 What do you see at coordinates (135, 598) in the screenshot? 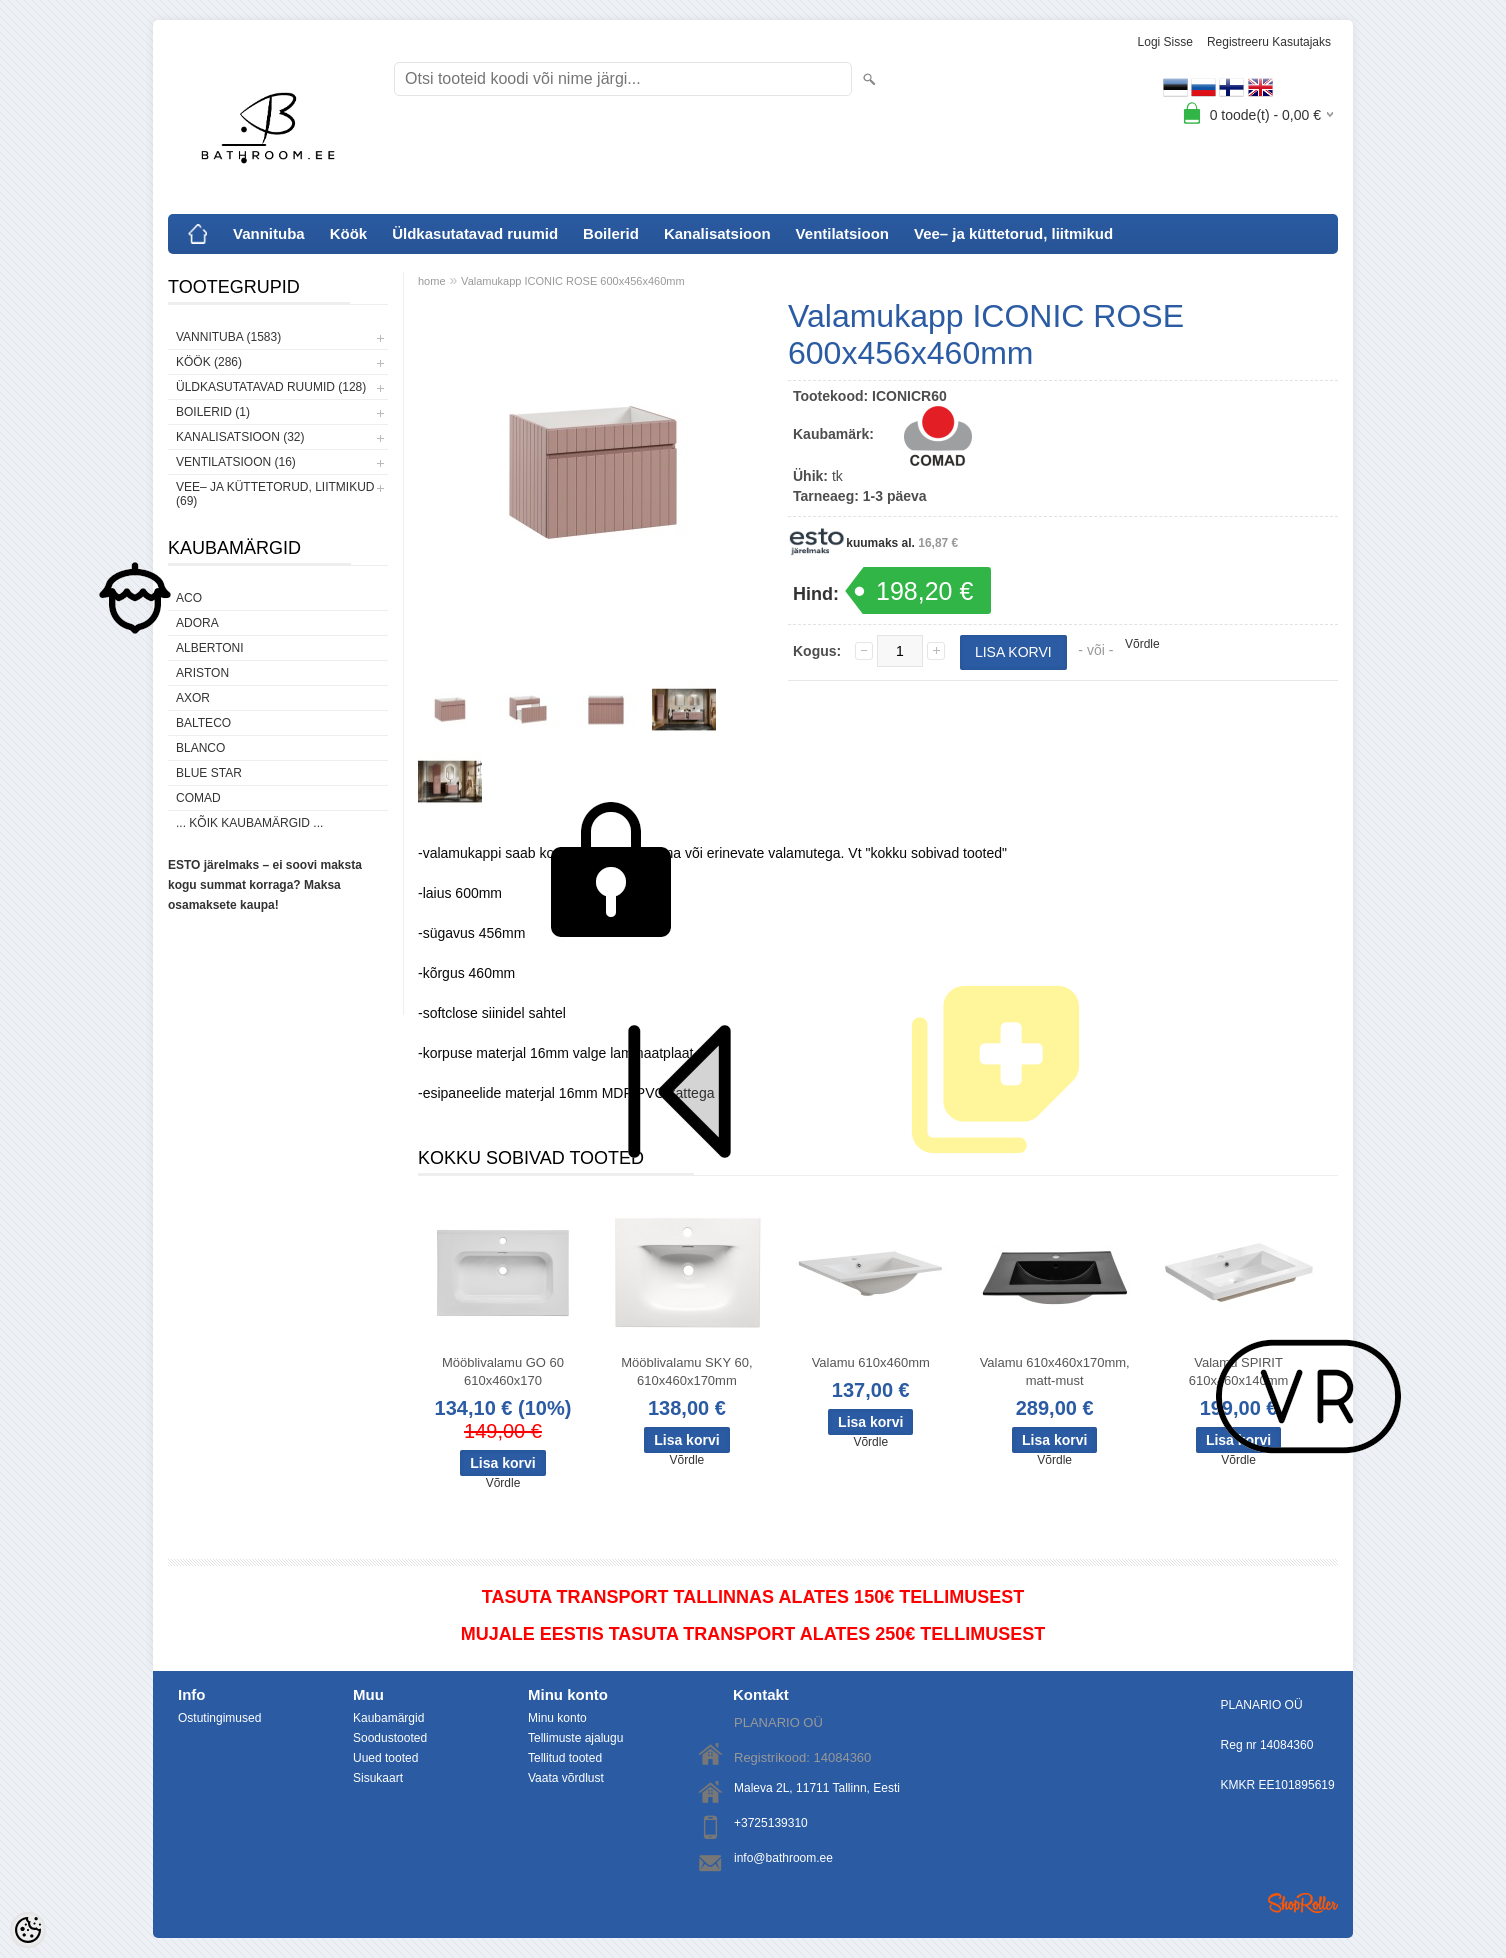
I see `access settings or configuration options` at bounding box center [135, 598].